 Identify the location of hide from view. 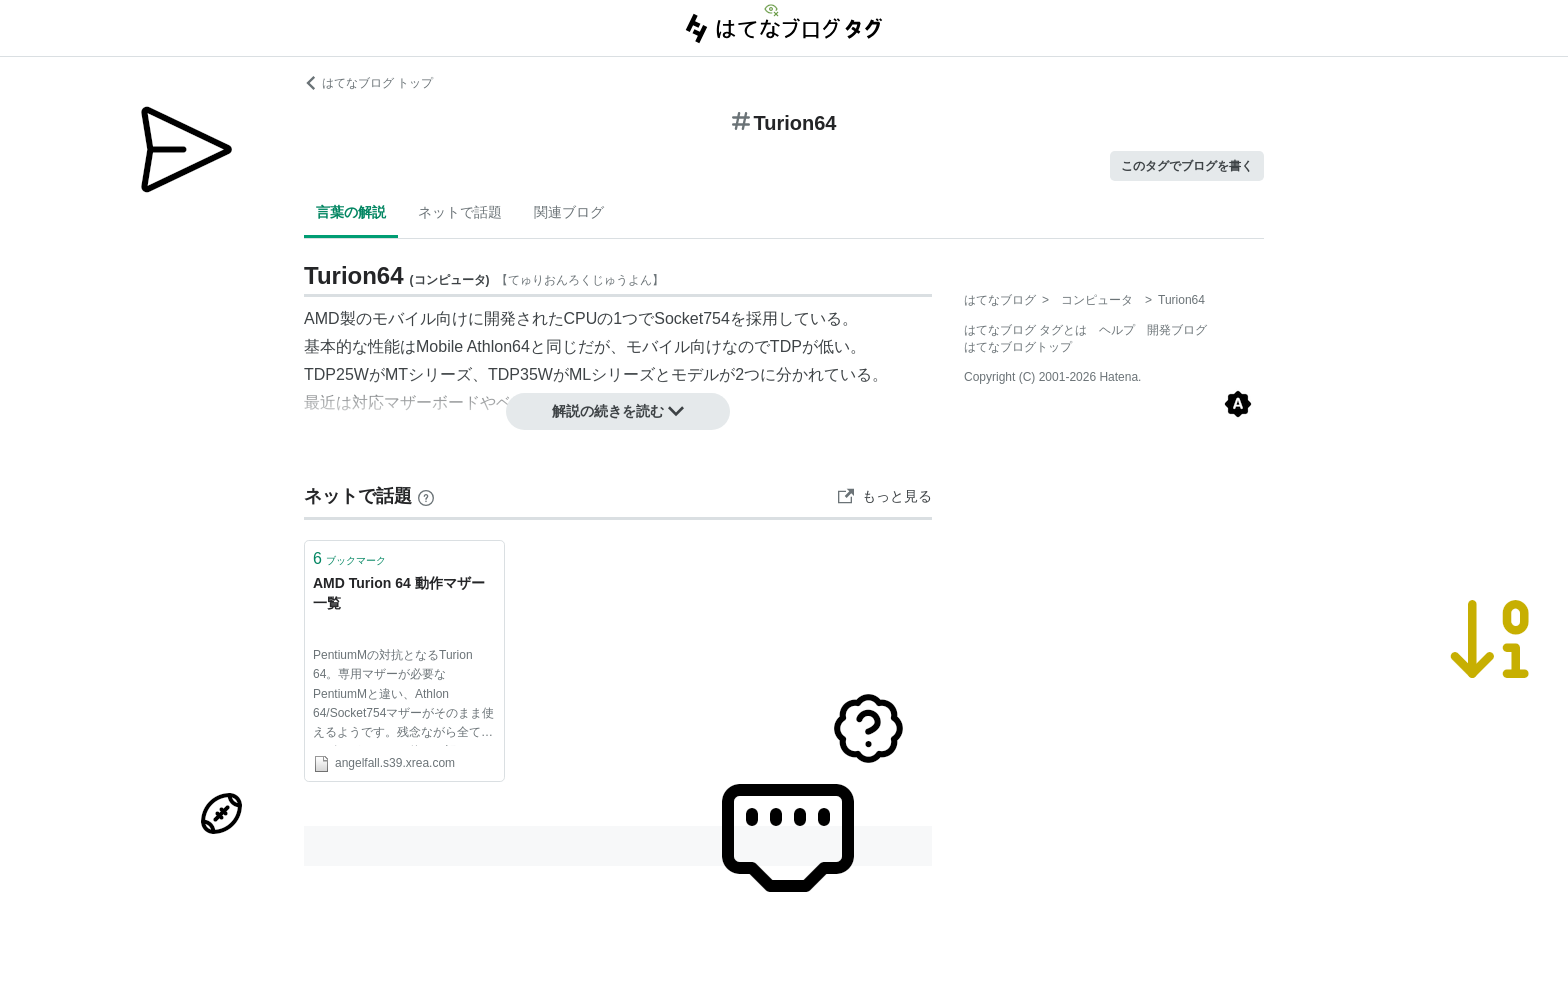
(771, 9).